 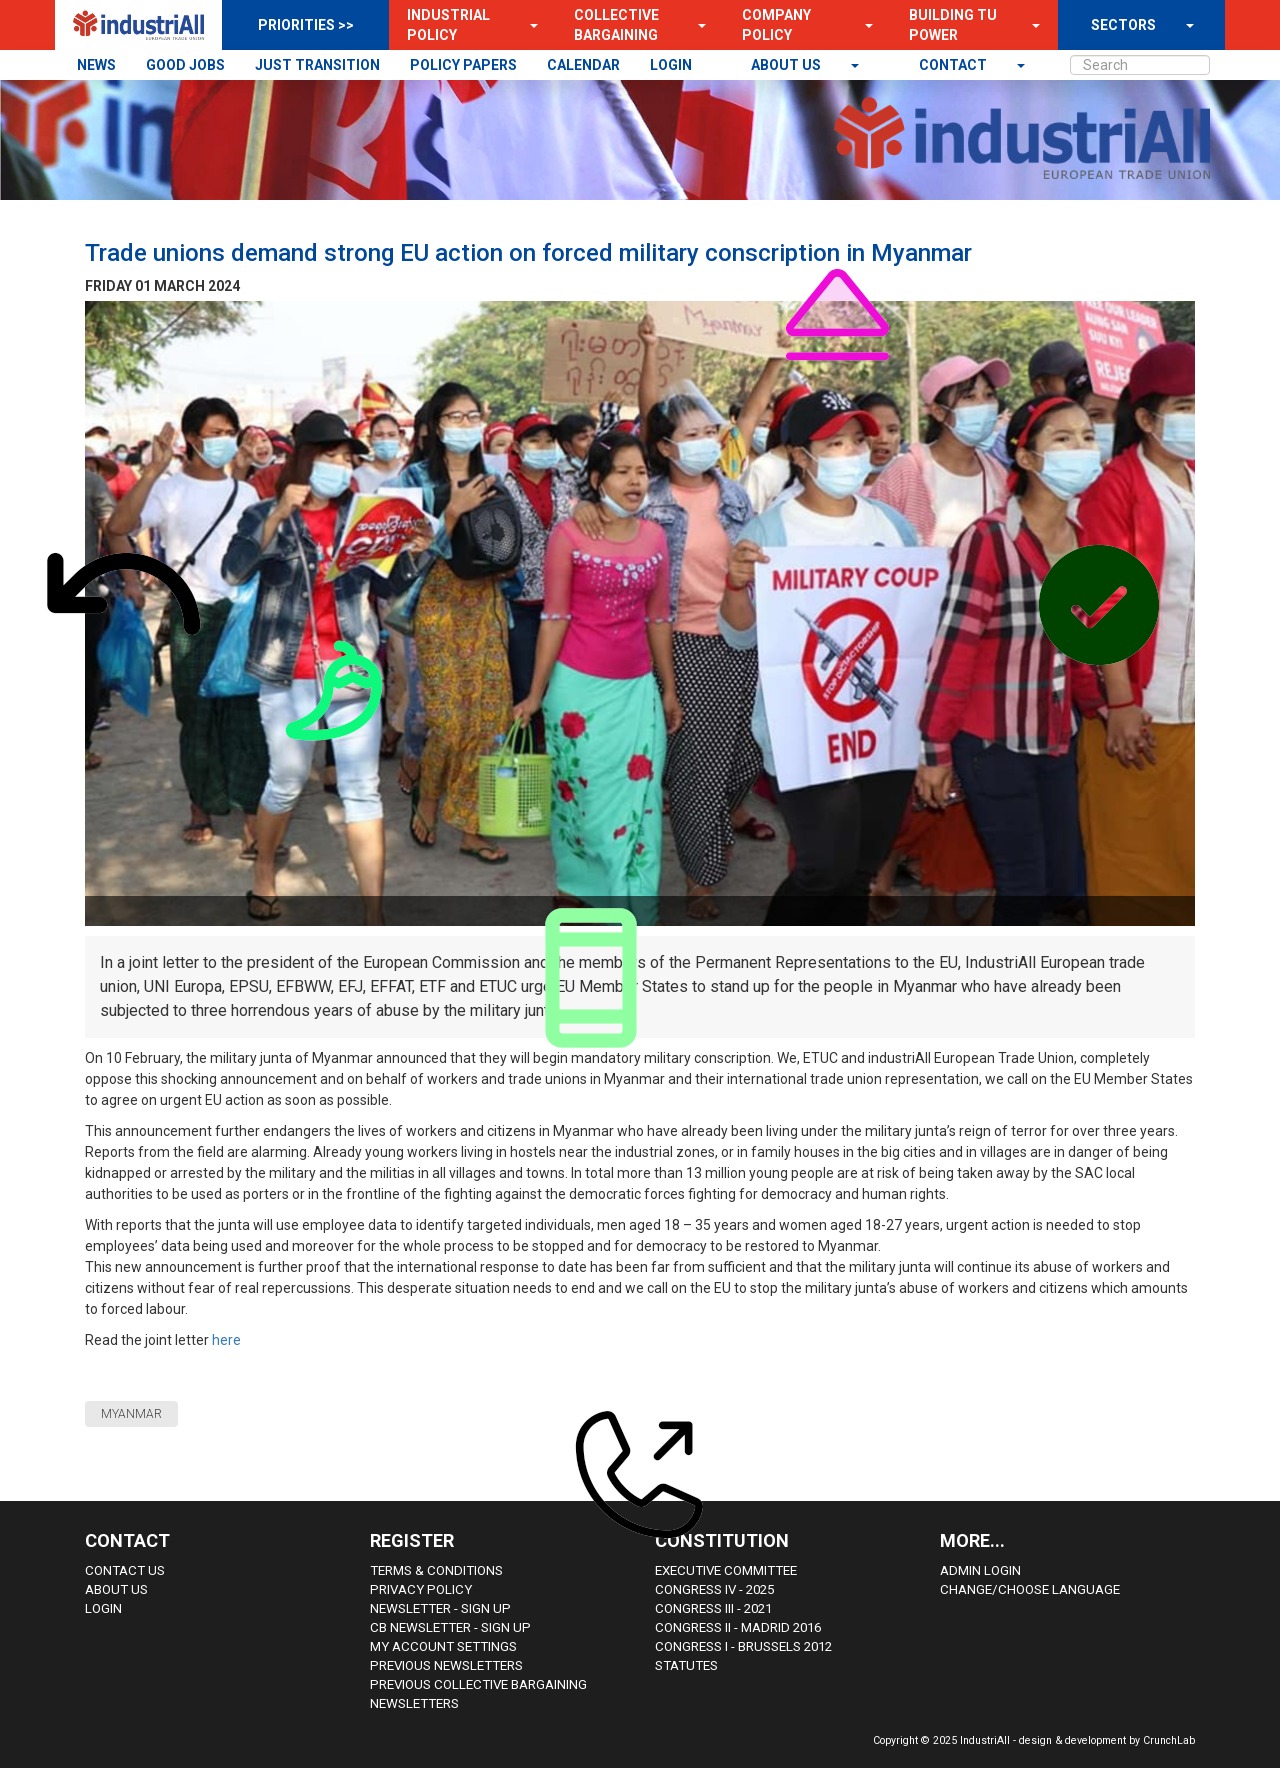 What do you see at coordinates (591, 978) in the screenshot?
I see `switch to mobile view` at bounding box center [591, 978].